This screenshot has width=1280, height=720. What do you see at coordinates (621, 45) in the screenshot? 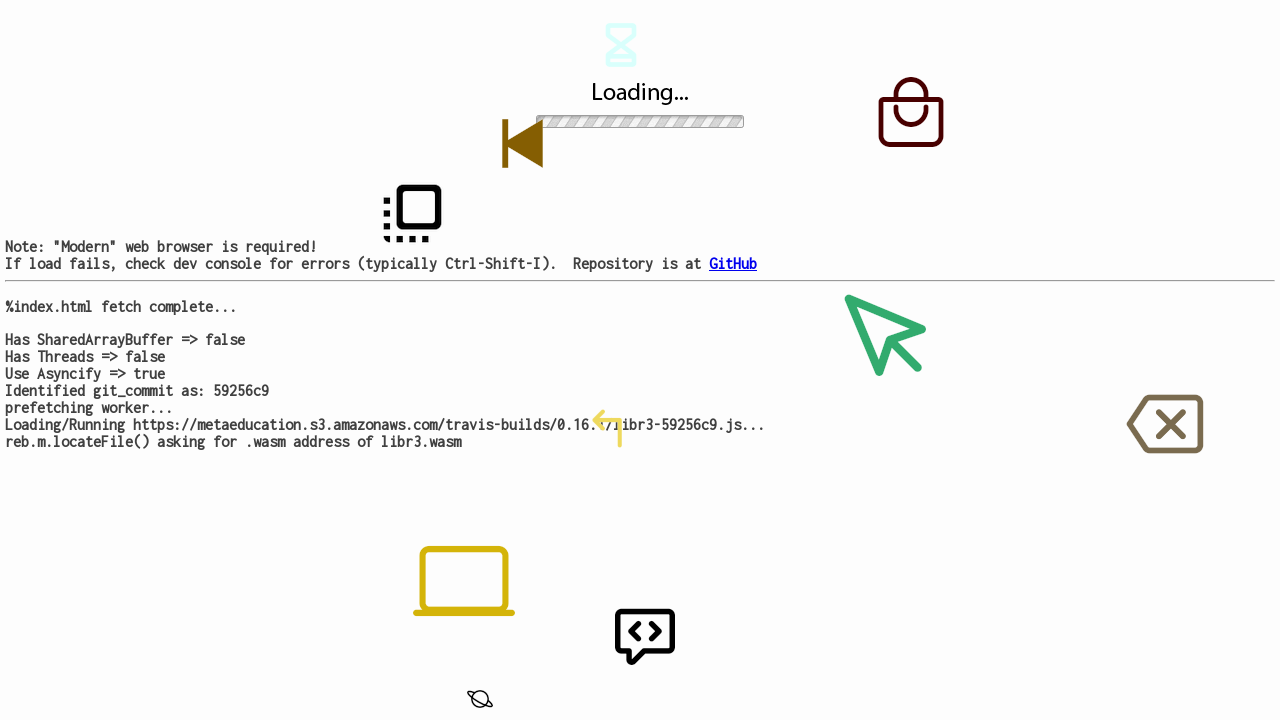
I see `indicates time is running low` at bounding box center [621, 45].